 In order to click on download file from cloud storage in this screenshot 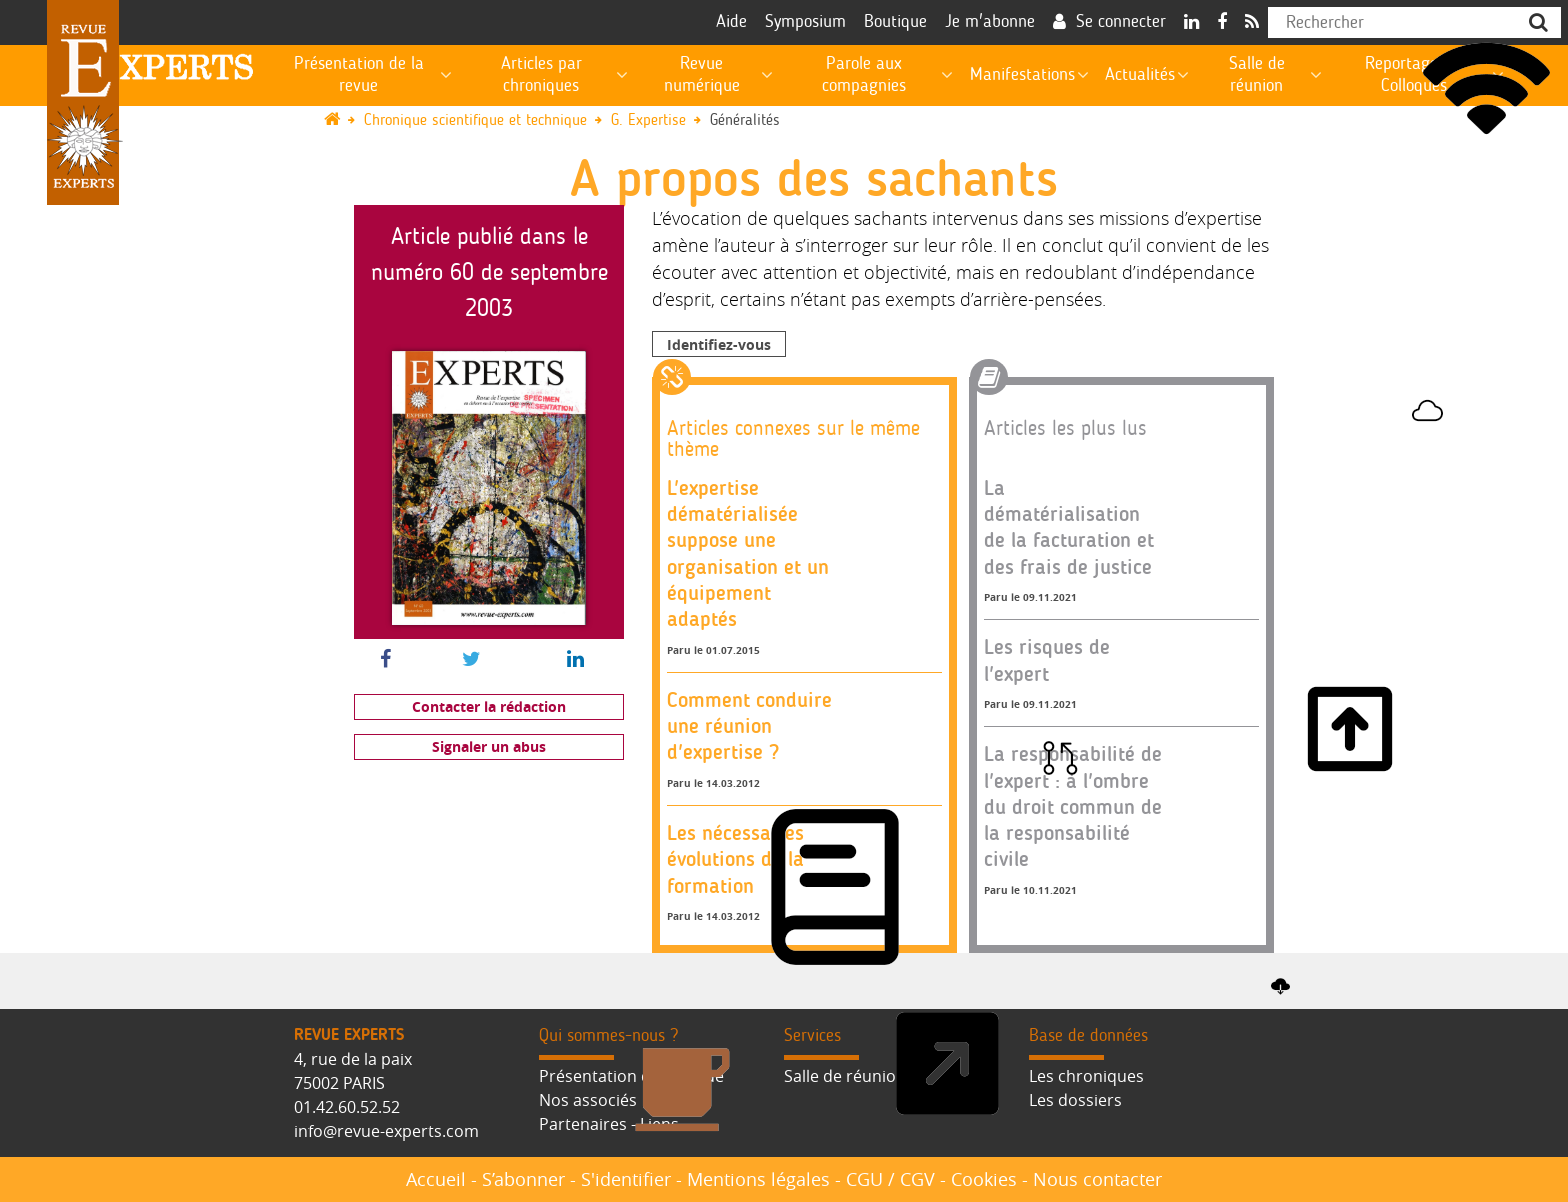, I will do `click(1280, 986)`.